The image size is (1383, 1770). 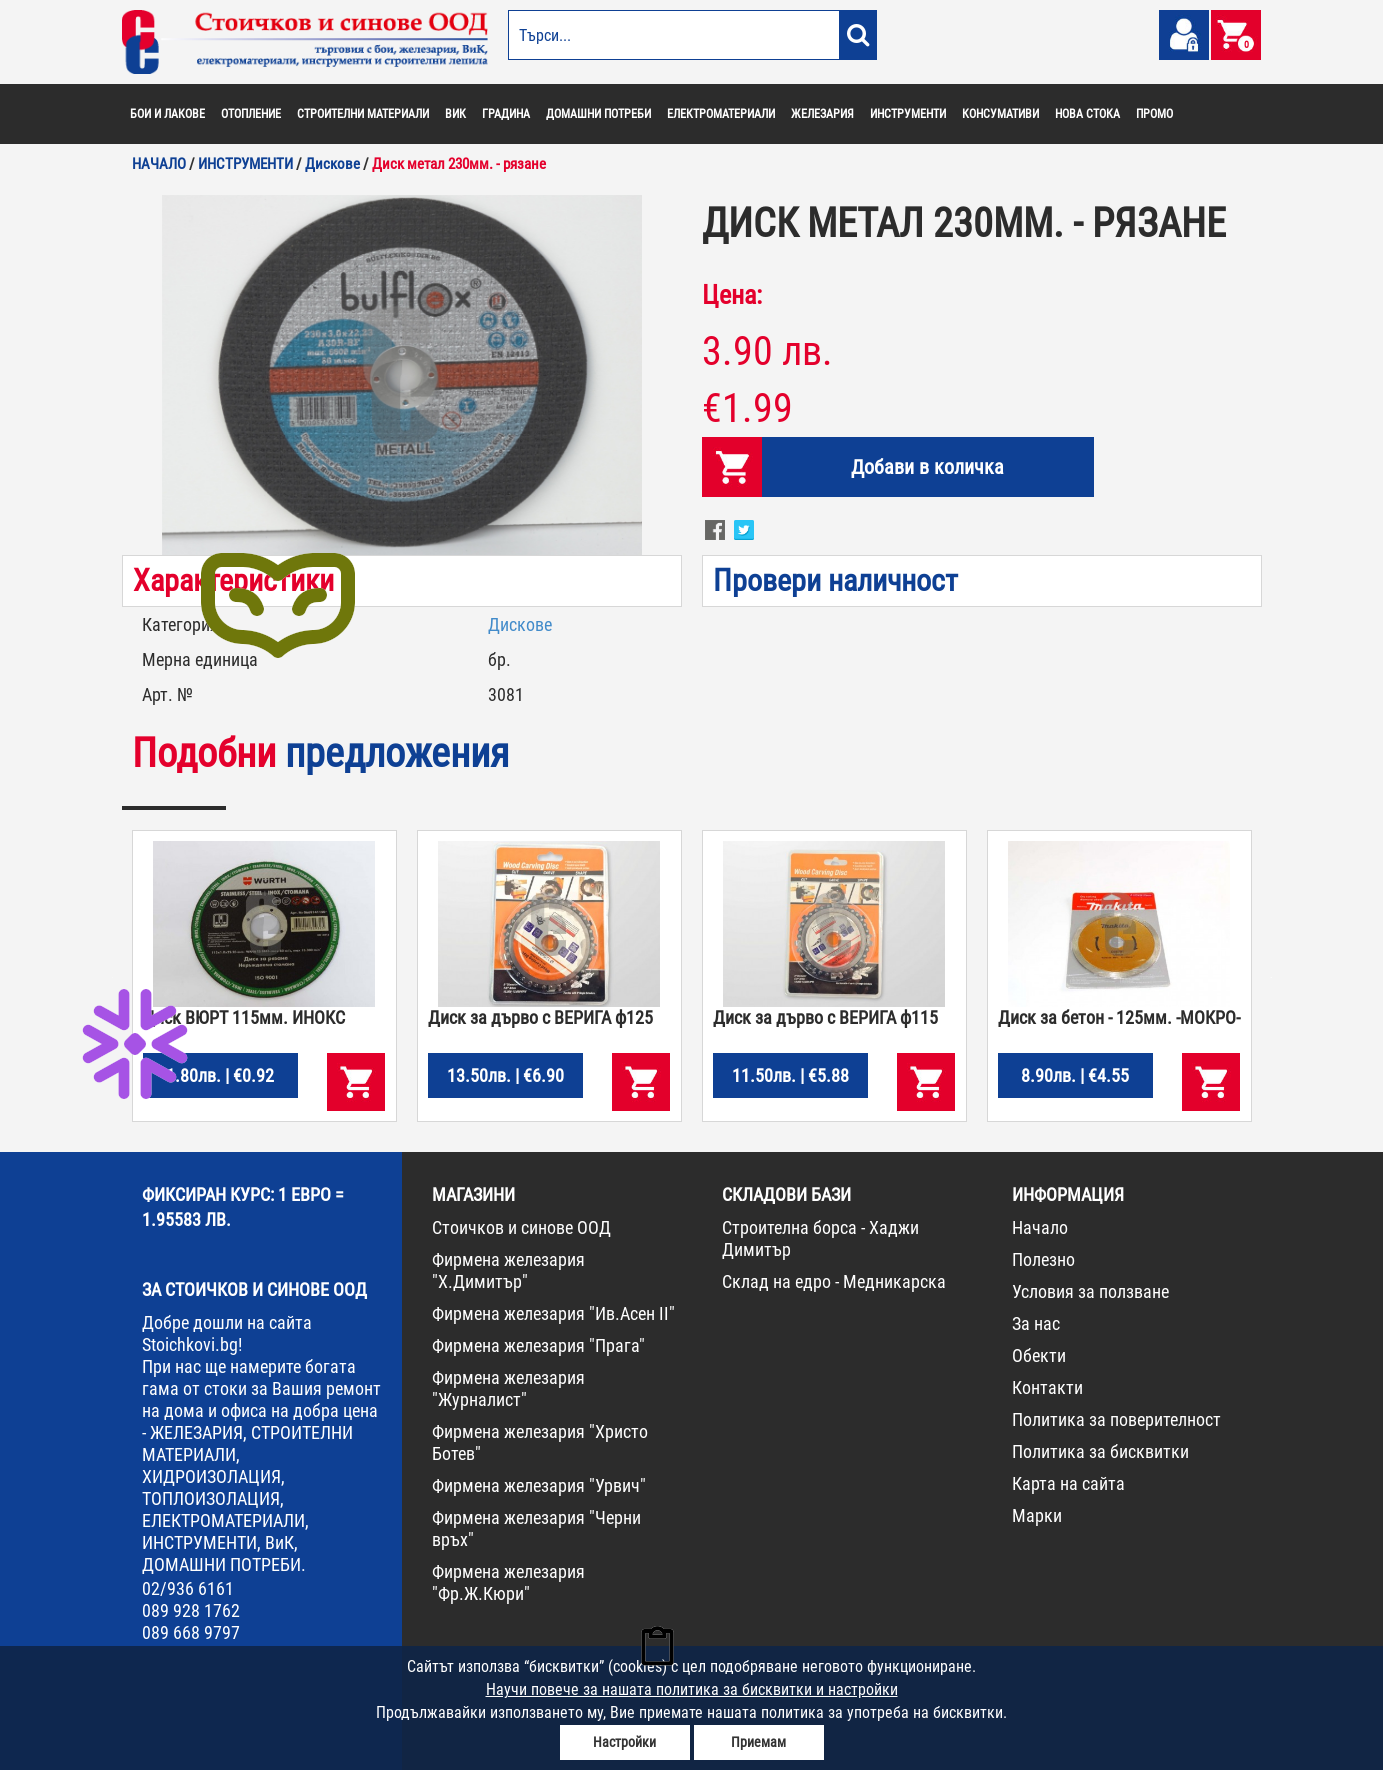 What do you see at coordinates (135, 1044) in the screenshot?
I see `connect to Snowflake data platform` at bounding box center [135, 1044].